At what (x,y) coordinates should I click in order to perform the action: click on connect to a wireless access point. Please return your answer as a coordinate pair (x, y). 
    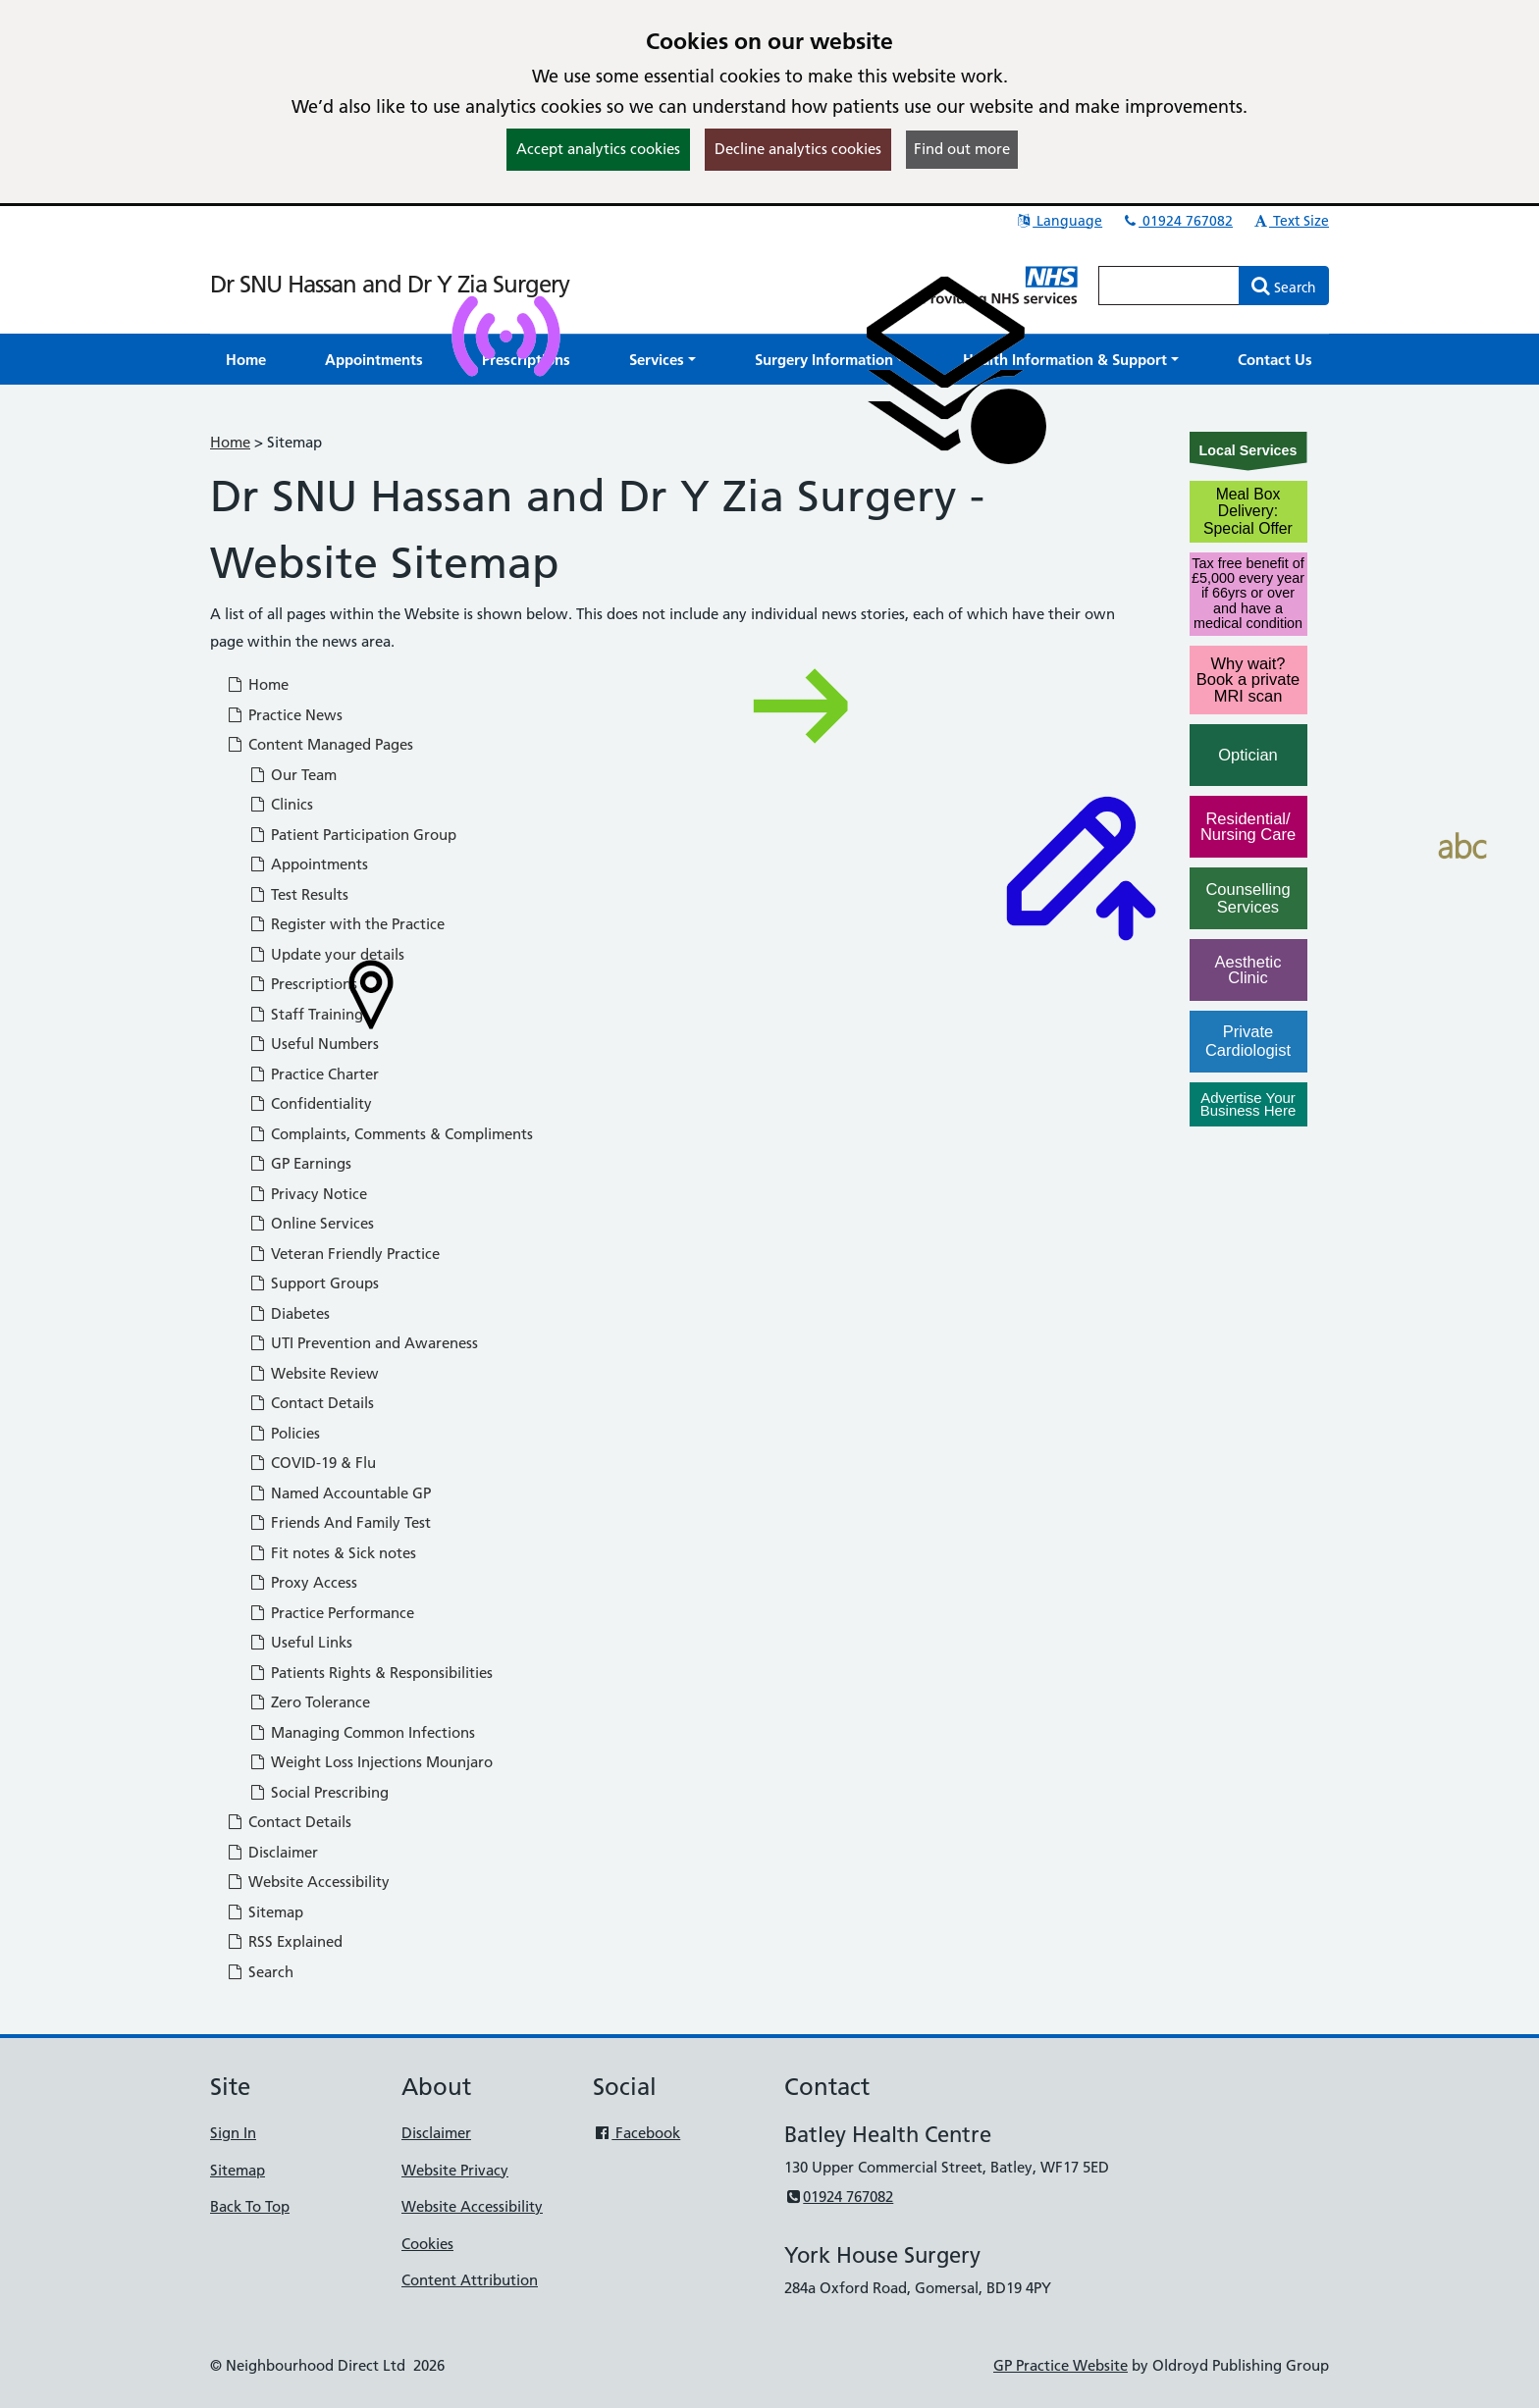
    Looking at the image, I should click on (505, 336).